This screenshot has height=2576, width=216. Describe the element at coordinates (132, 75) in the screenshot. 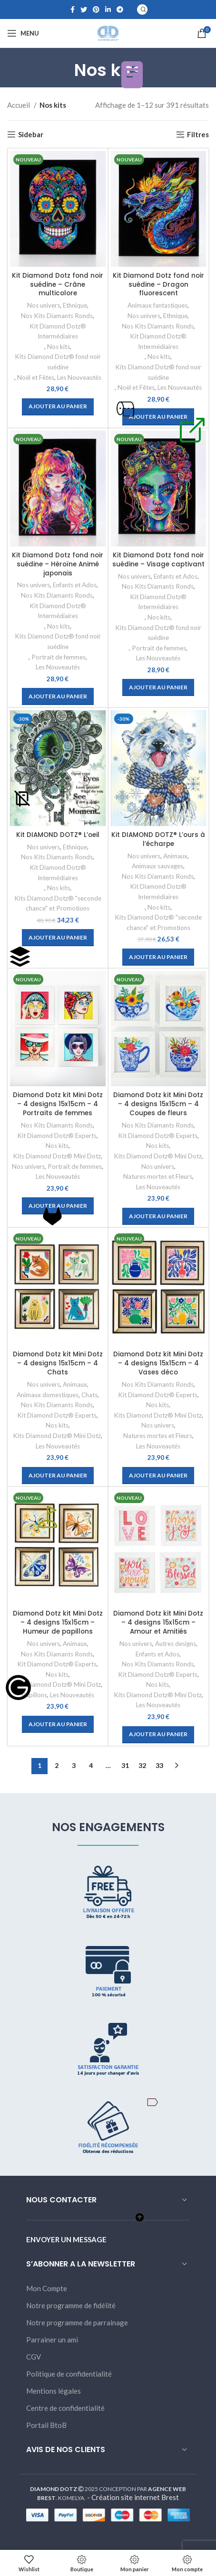

I see `open reader mode for distraction-free viewing` at that location.